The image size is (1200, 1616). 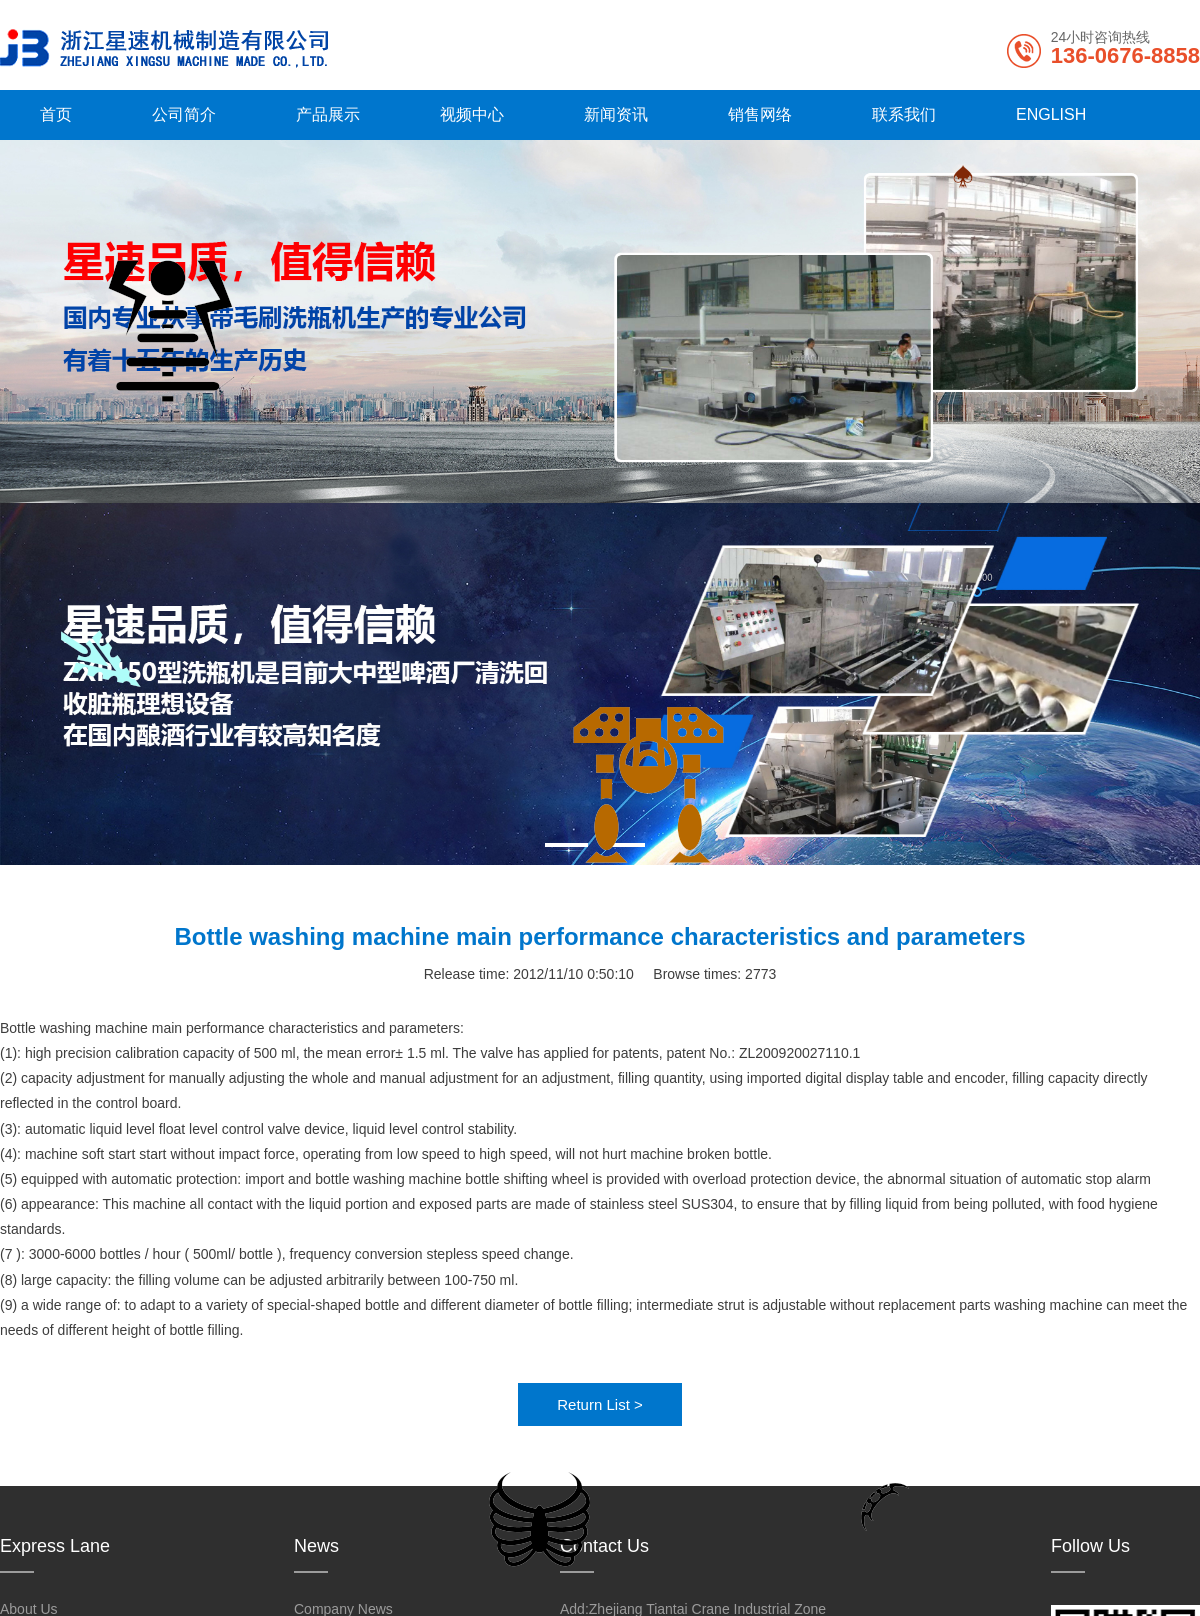 What do you see at coordinates (168, 331) in the screenshot?
I see `indicates electricity or power generation` at bounding box center [168, 331].